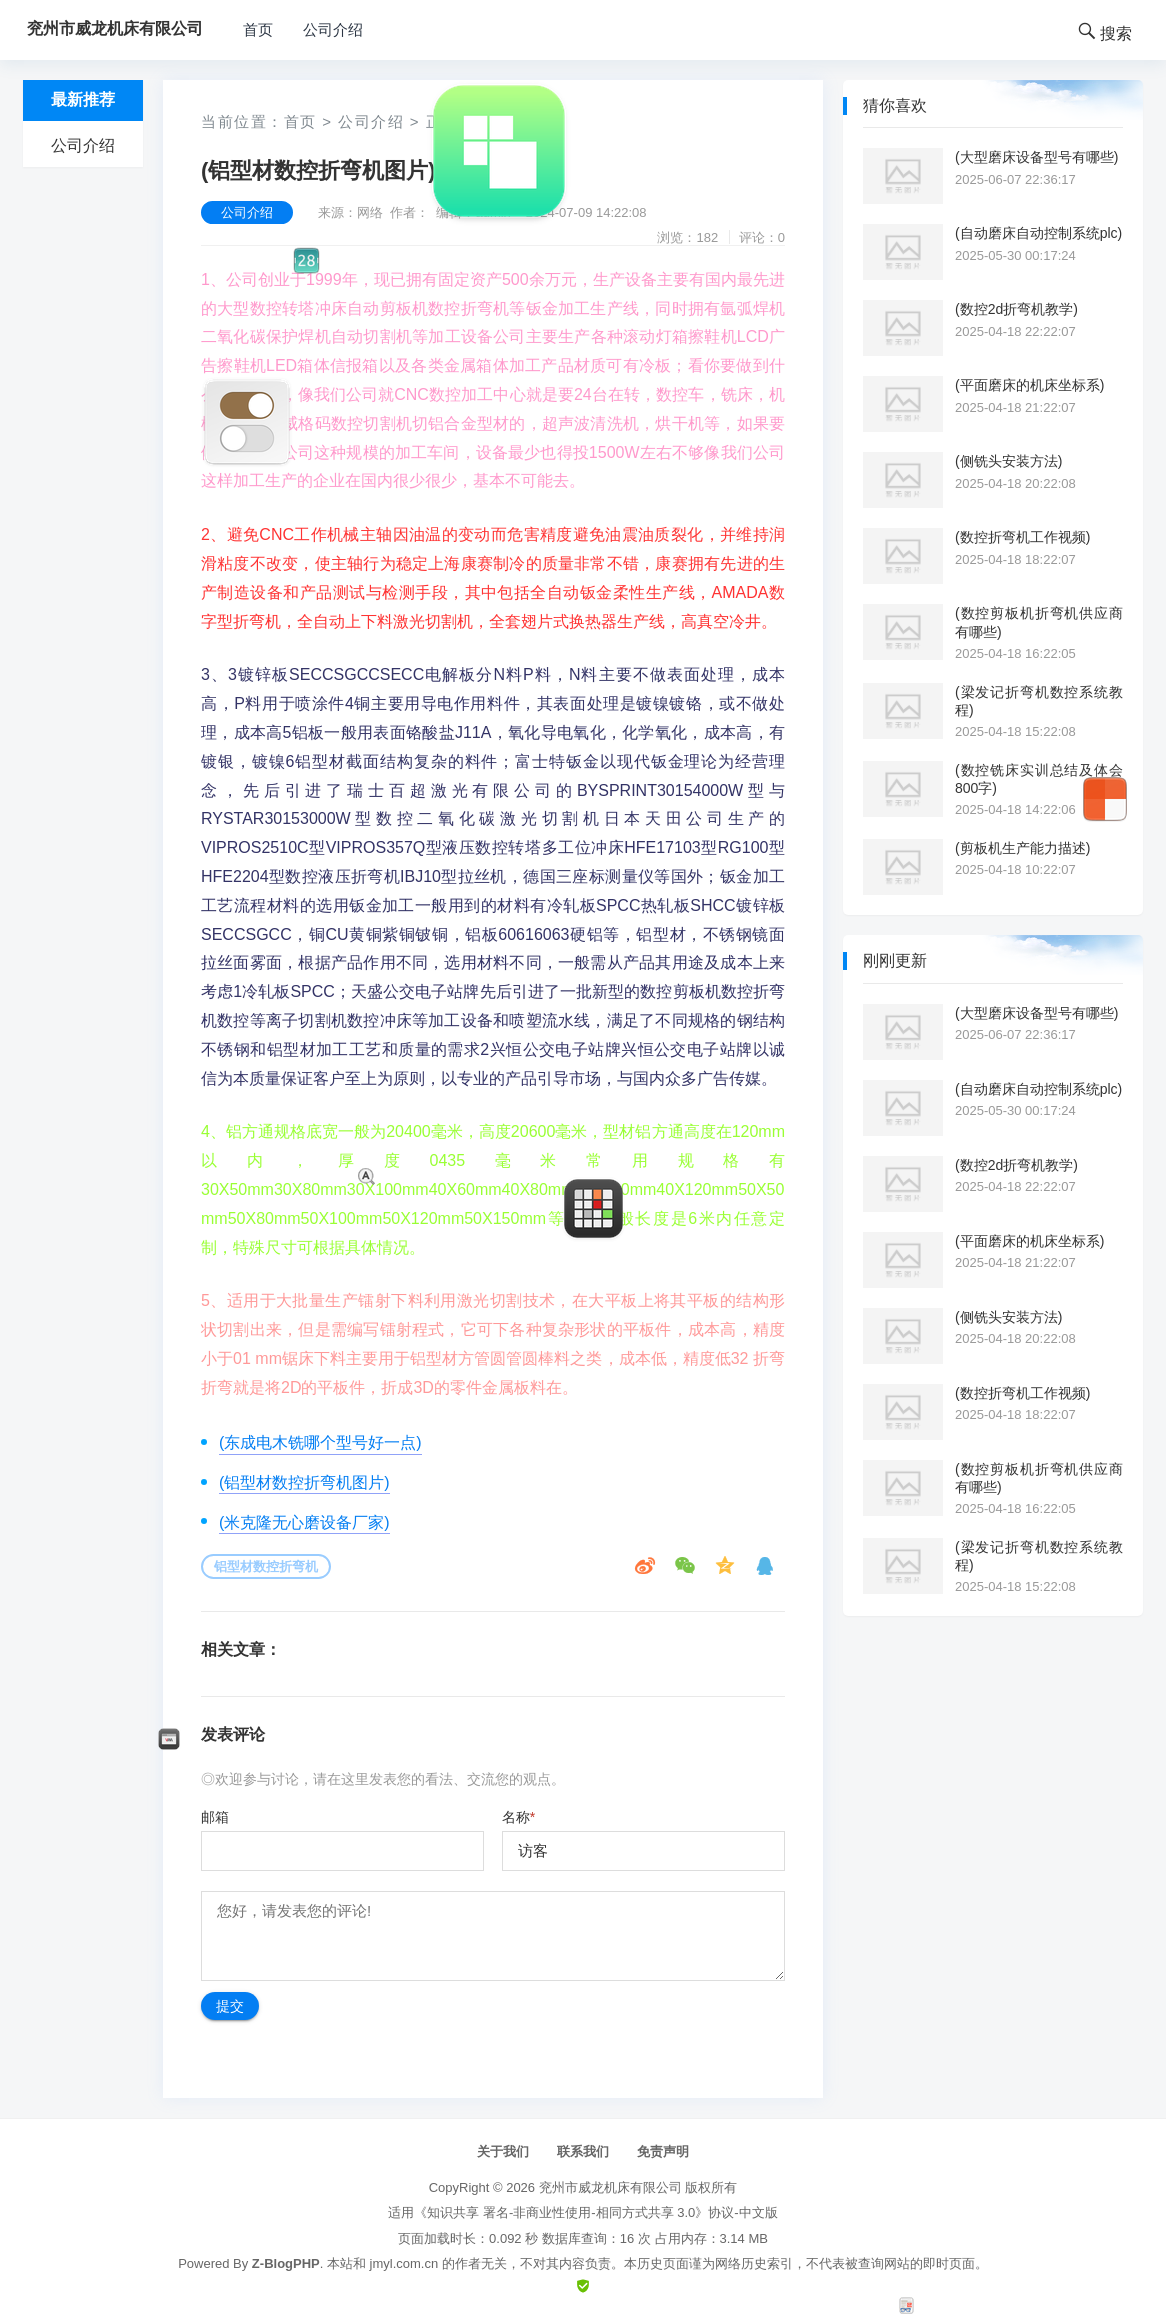  I want to click on open window tiling and arrangement controls, so click(499, 151).